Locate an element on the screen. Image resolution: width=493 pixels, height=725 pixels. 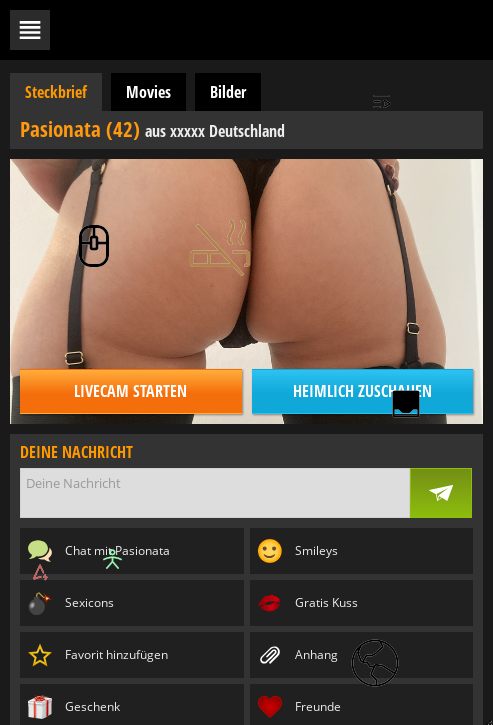
view video playlist is located at coordinates (381, 101).